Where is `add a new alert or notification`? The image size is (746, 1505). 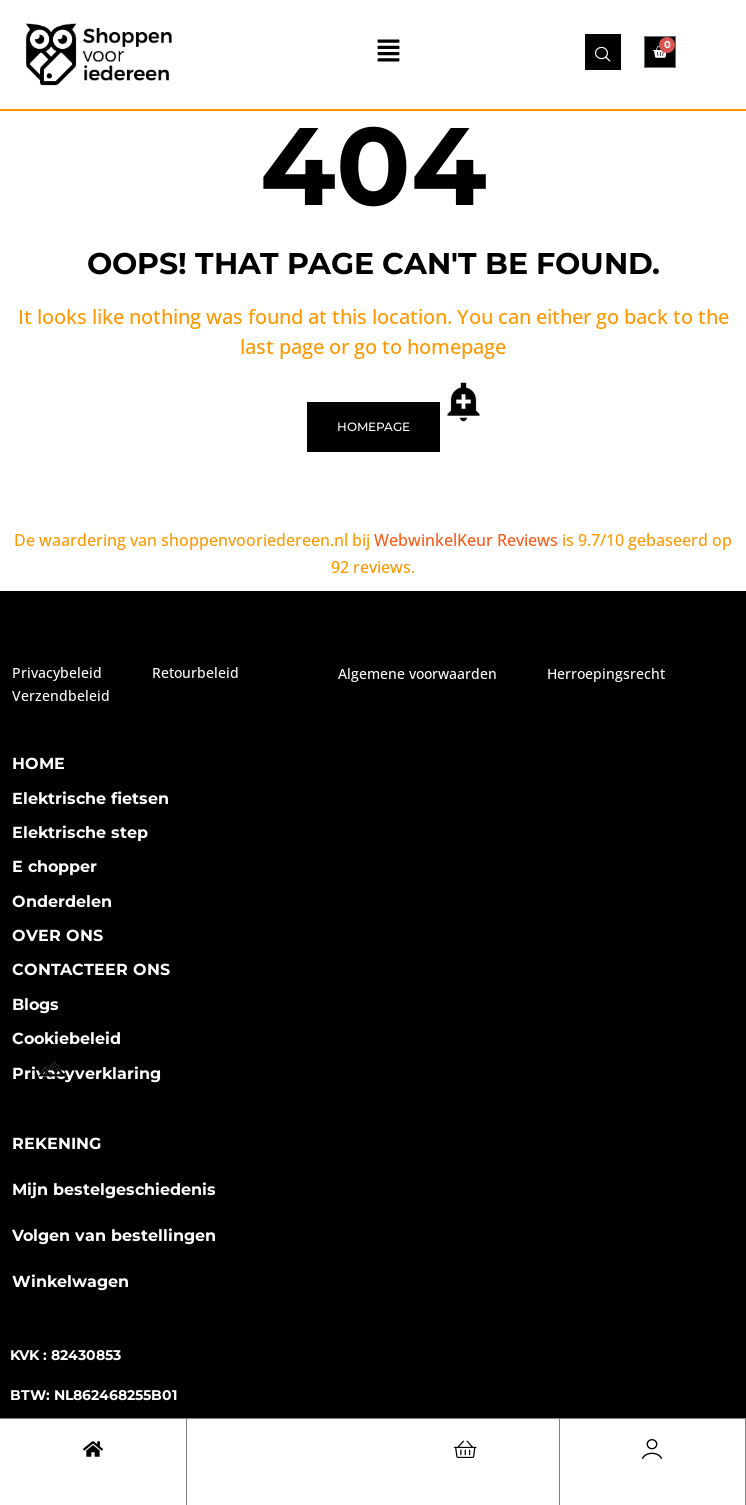 add a new alert or notification is located at coordinates (463, 401).